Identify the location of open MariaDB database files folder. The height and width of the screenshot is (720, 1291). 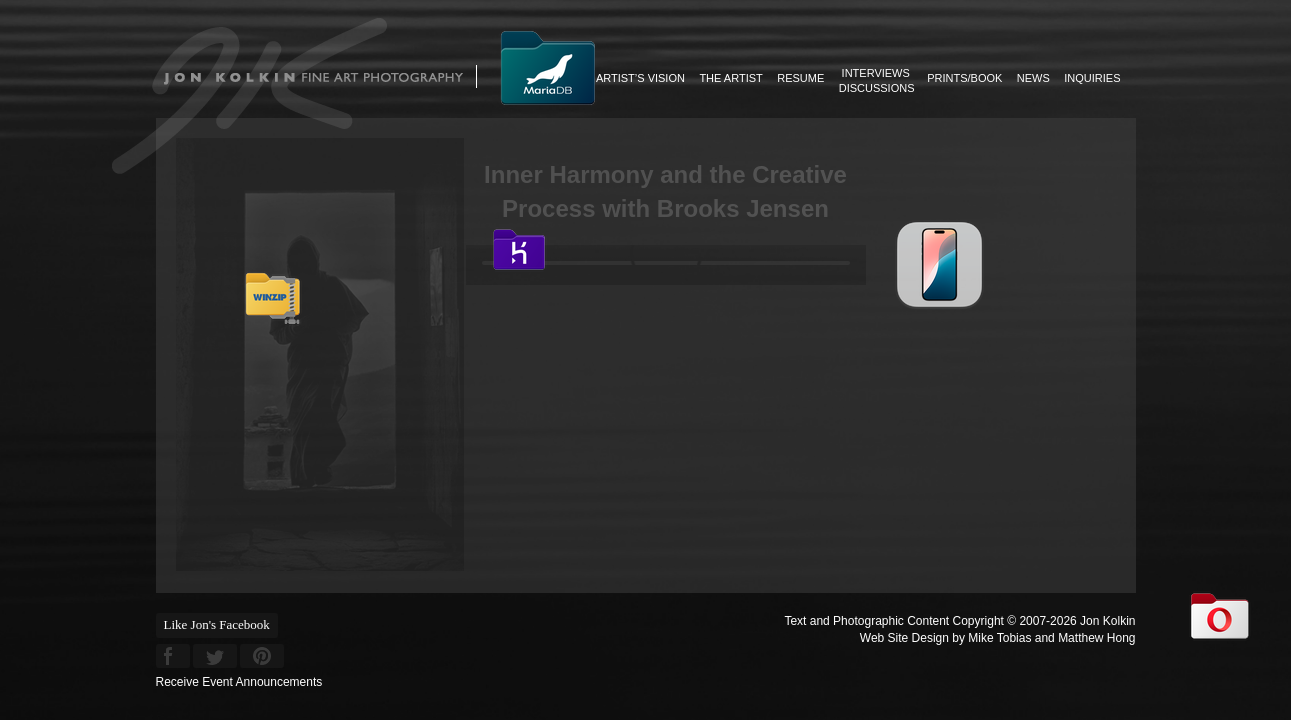
(547, 70).